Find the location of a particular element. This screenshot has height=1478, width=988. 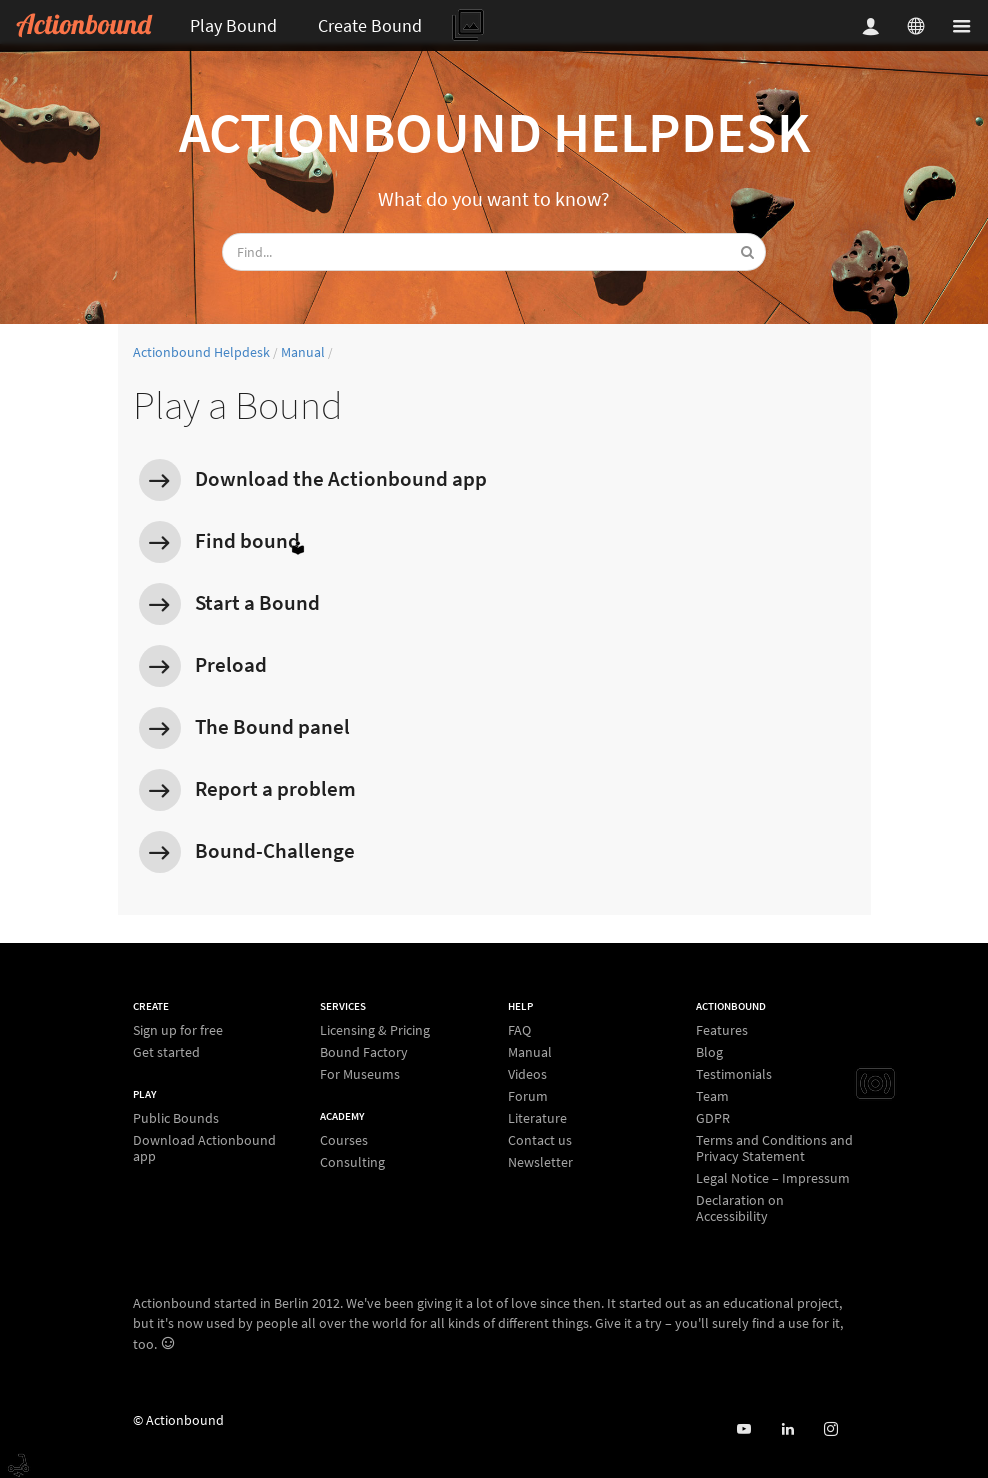

access local library services is located at coordinates (298, 548).